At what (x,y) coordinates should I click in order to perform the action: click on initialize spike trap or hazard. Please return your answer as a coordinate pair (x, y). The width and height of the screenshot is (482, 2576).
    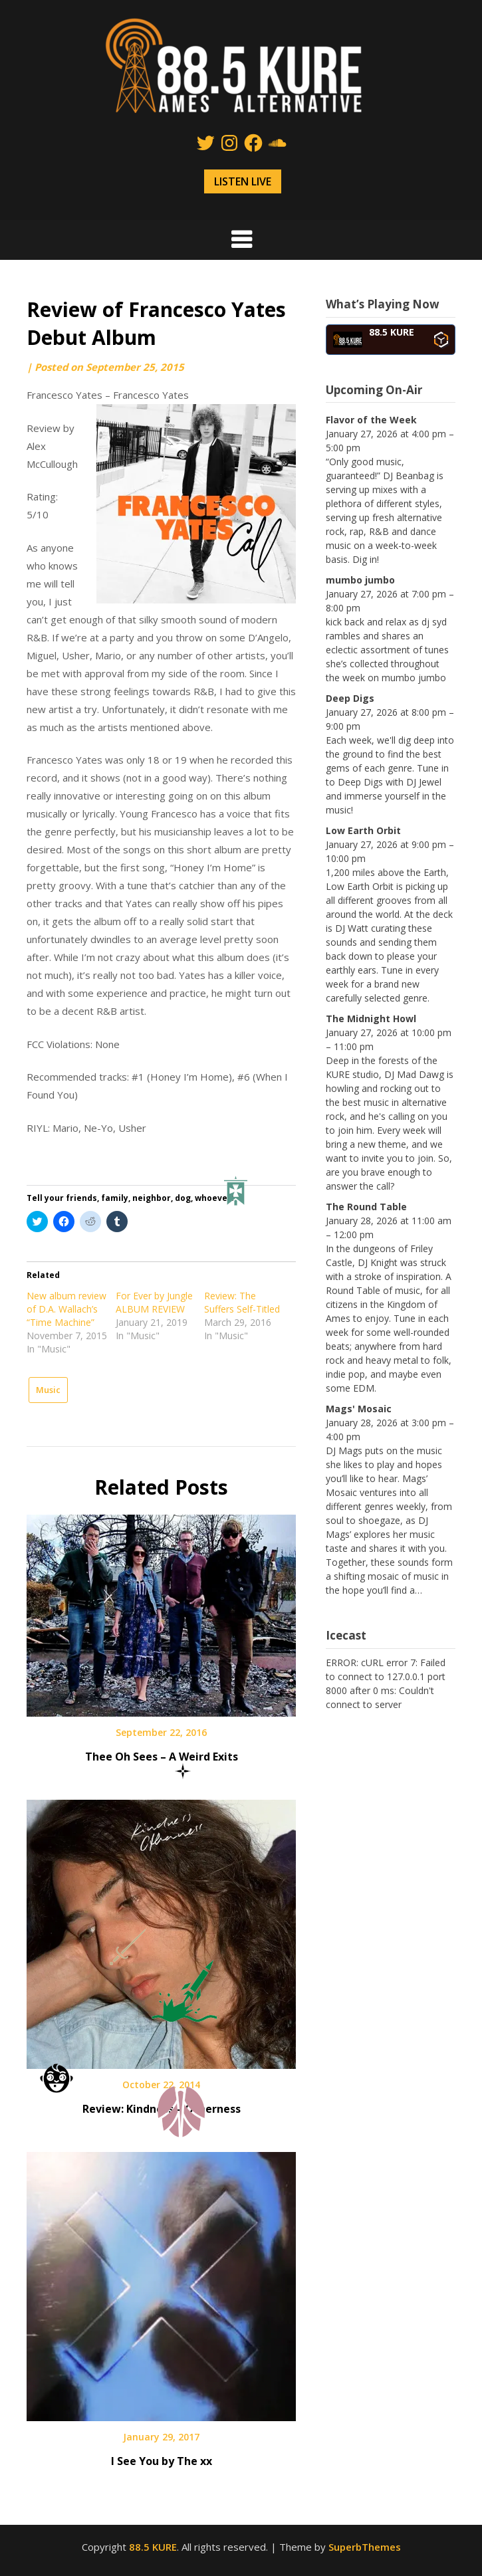
    Looking at the image, I should click on (183, 1771).